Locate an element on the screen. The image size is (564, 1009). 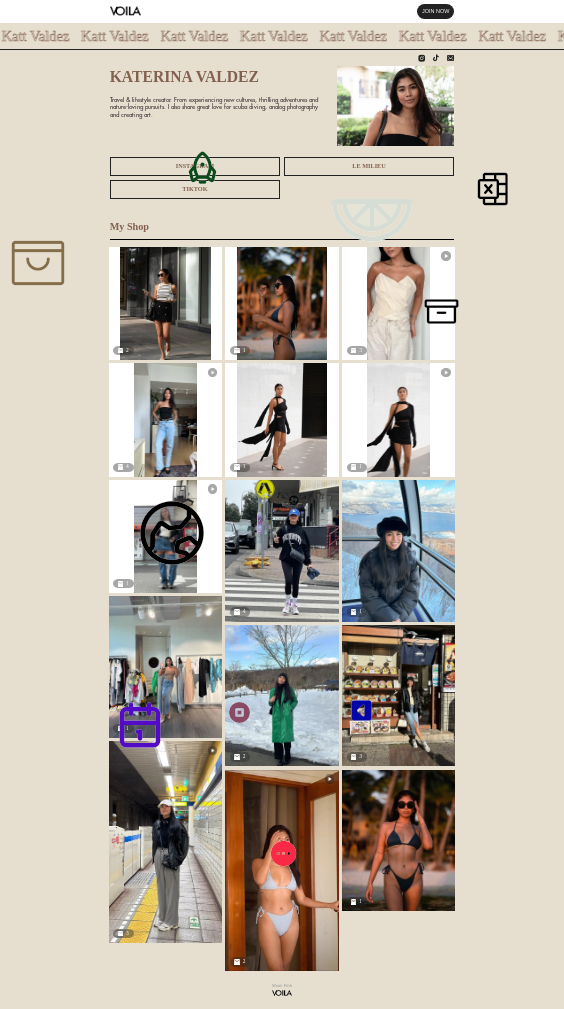
launch or deploy an application is located at coordinates (202, 168).